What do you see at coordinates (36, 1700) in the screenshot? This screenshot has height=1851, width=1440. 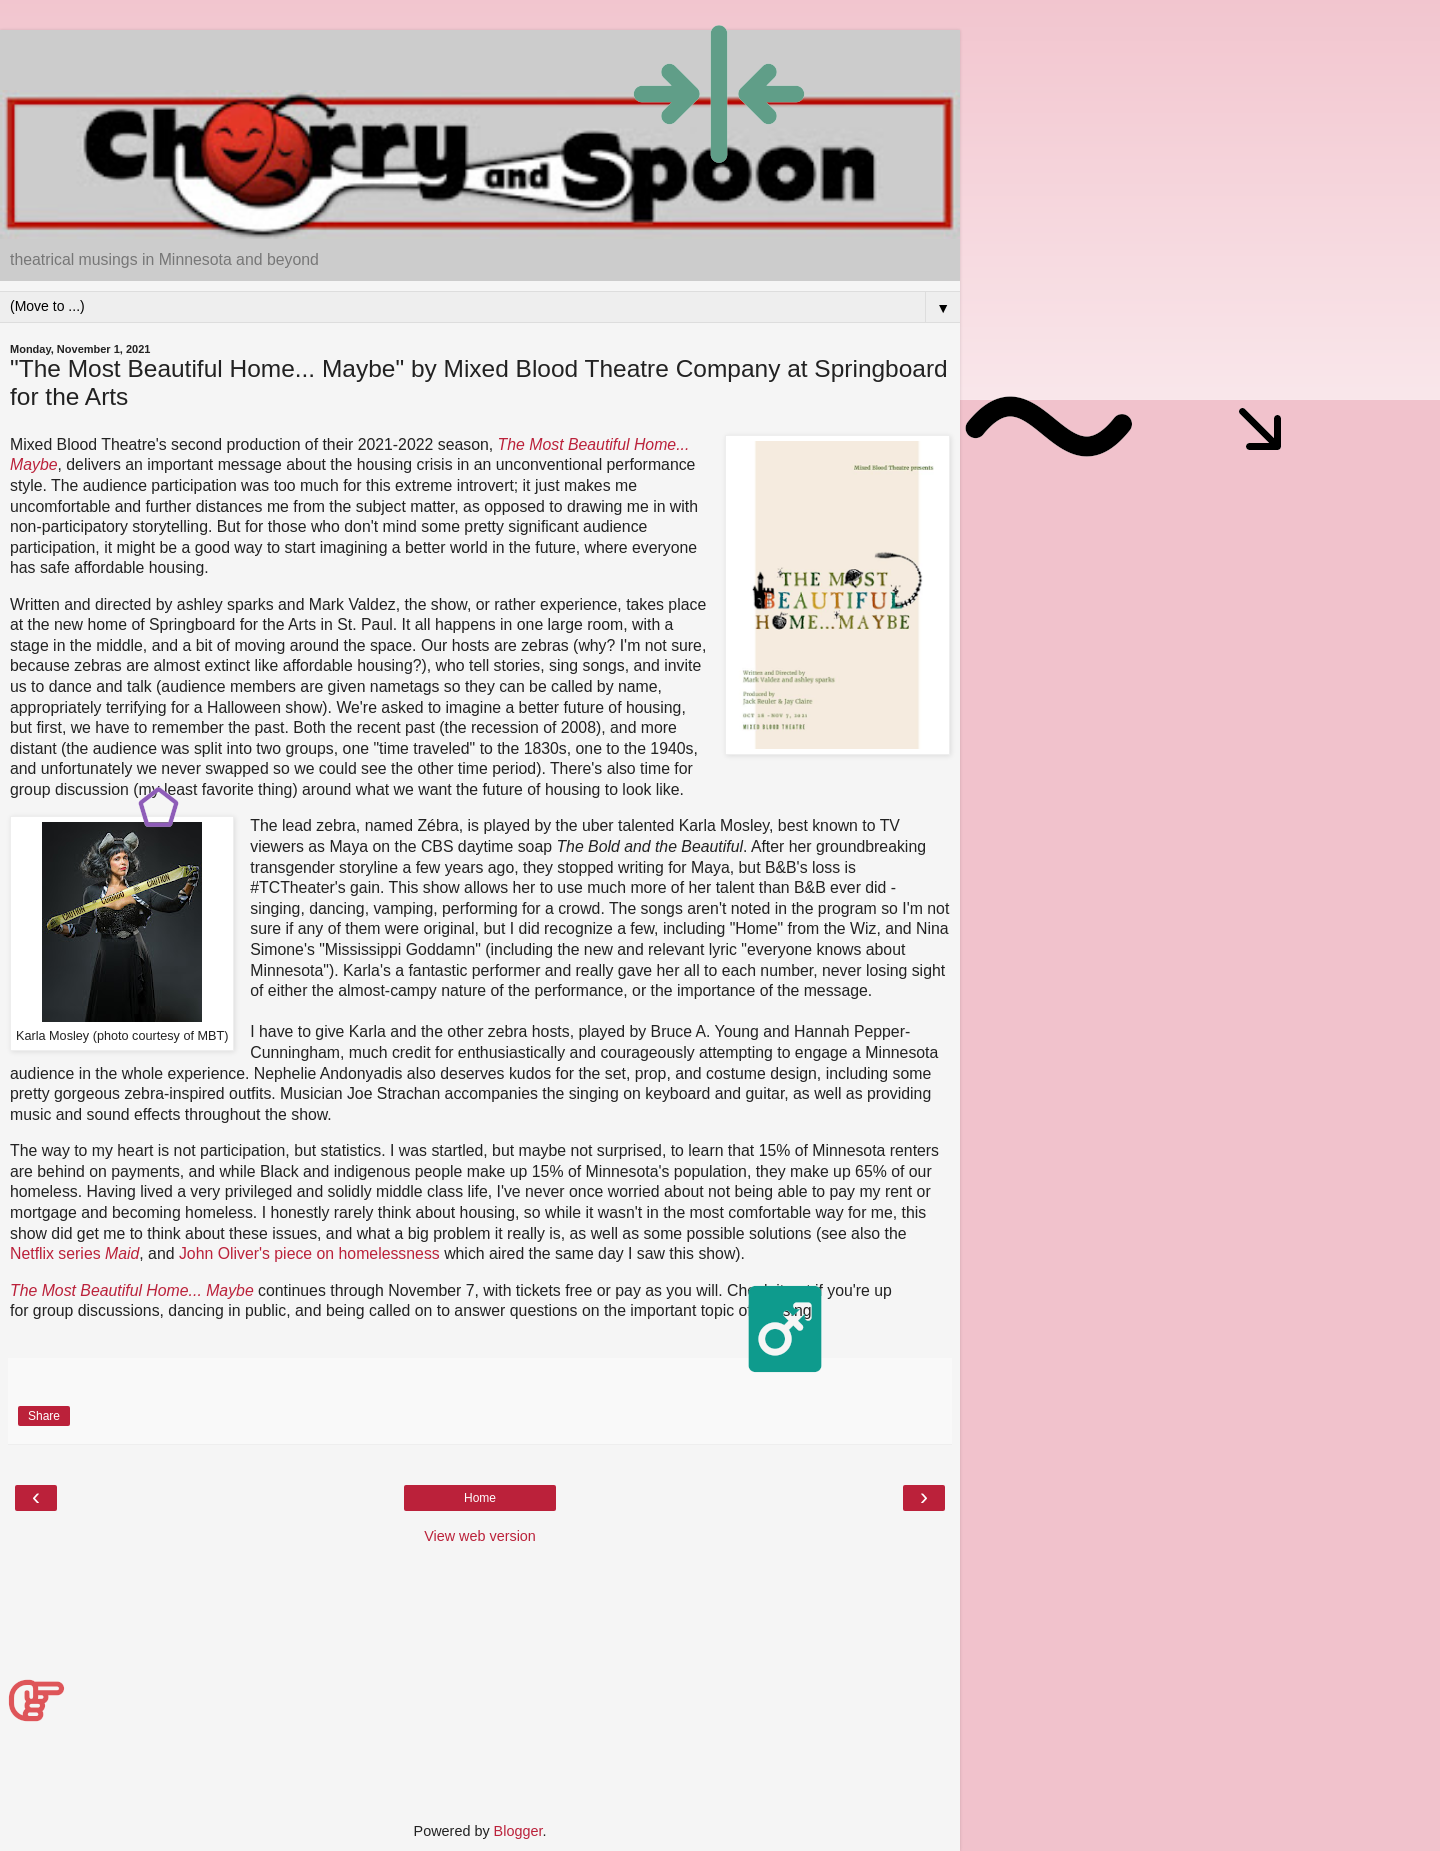 I see `tap to continue or proceed to the next step` at bounding box center [36, 1700].